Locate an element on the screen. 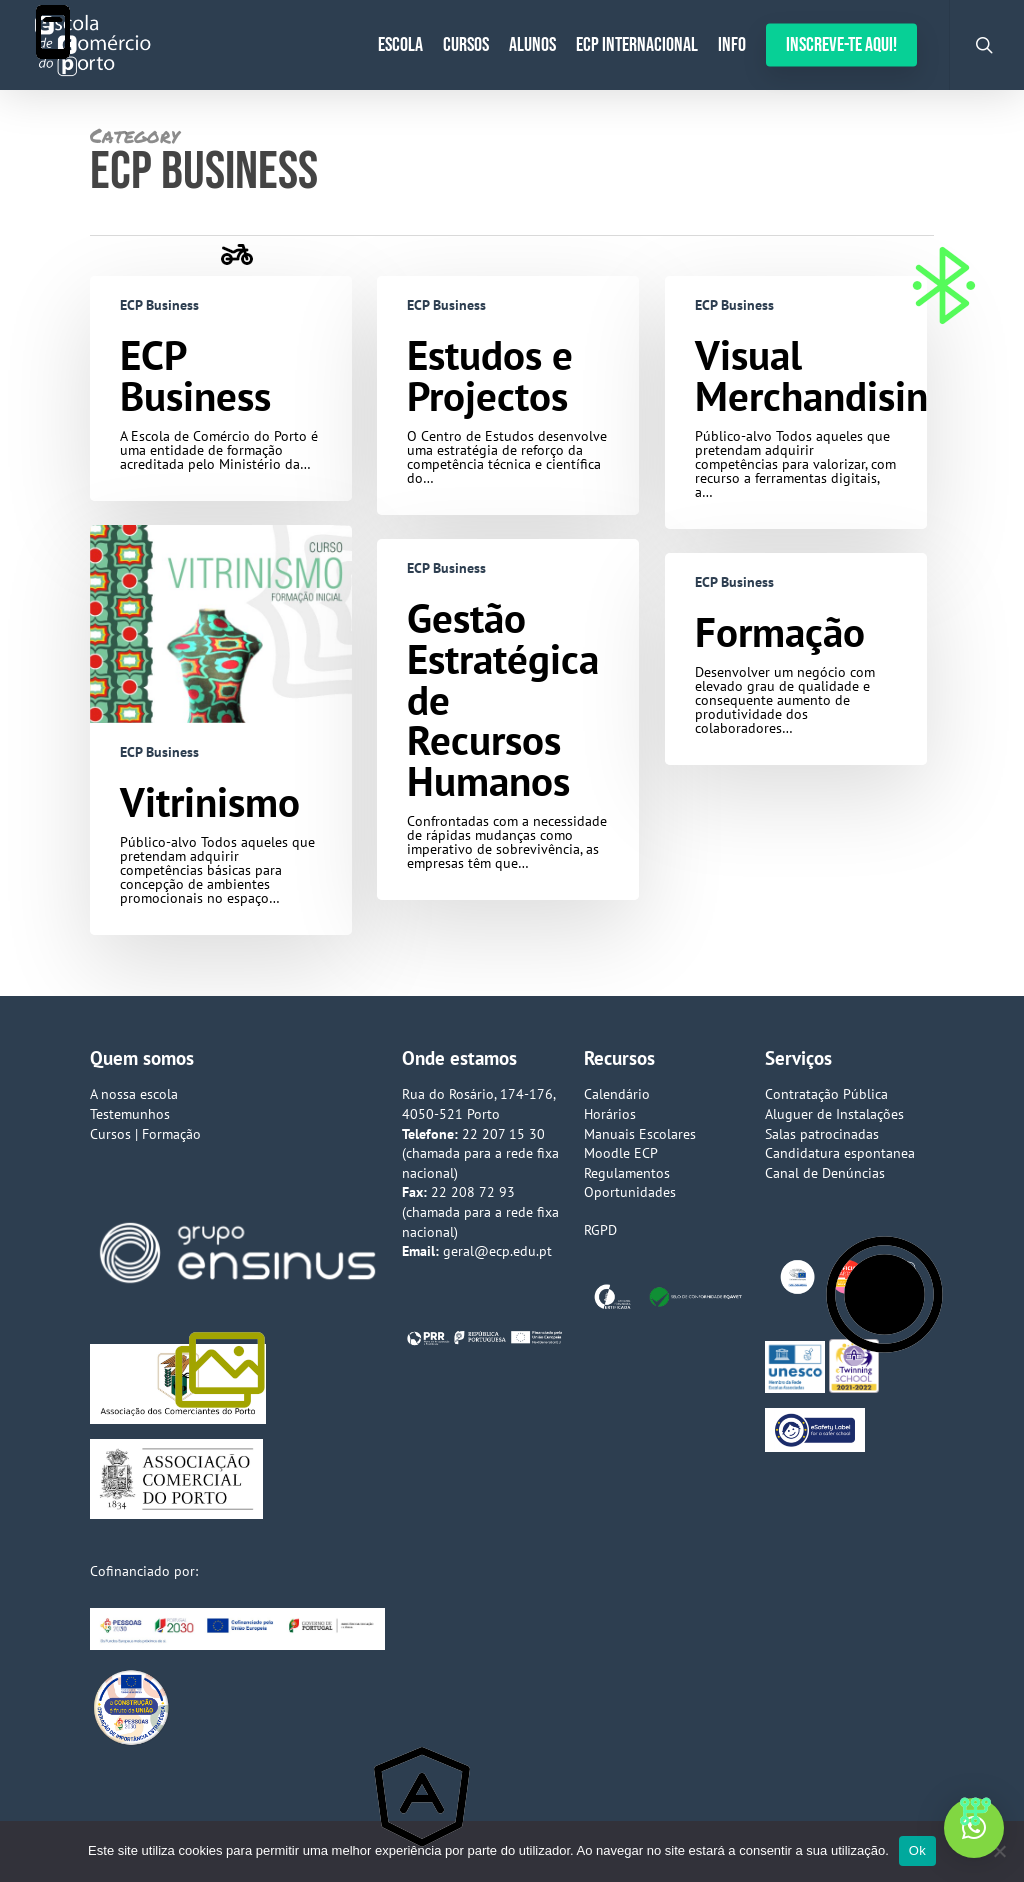 Image resolution: width=1024 pixels, height=1882 pixels. select manual transmission mode is located at coordinates (975, 1811).